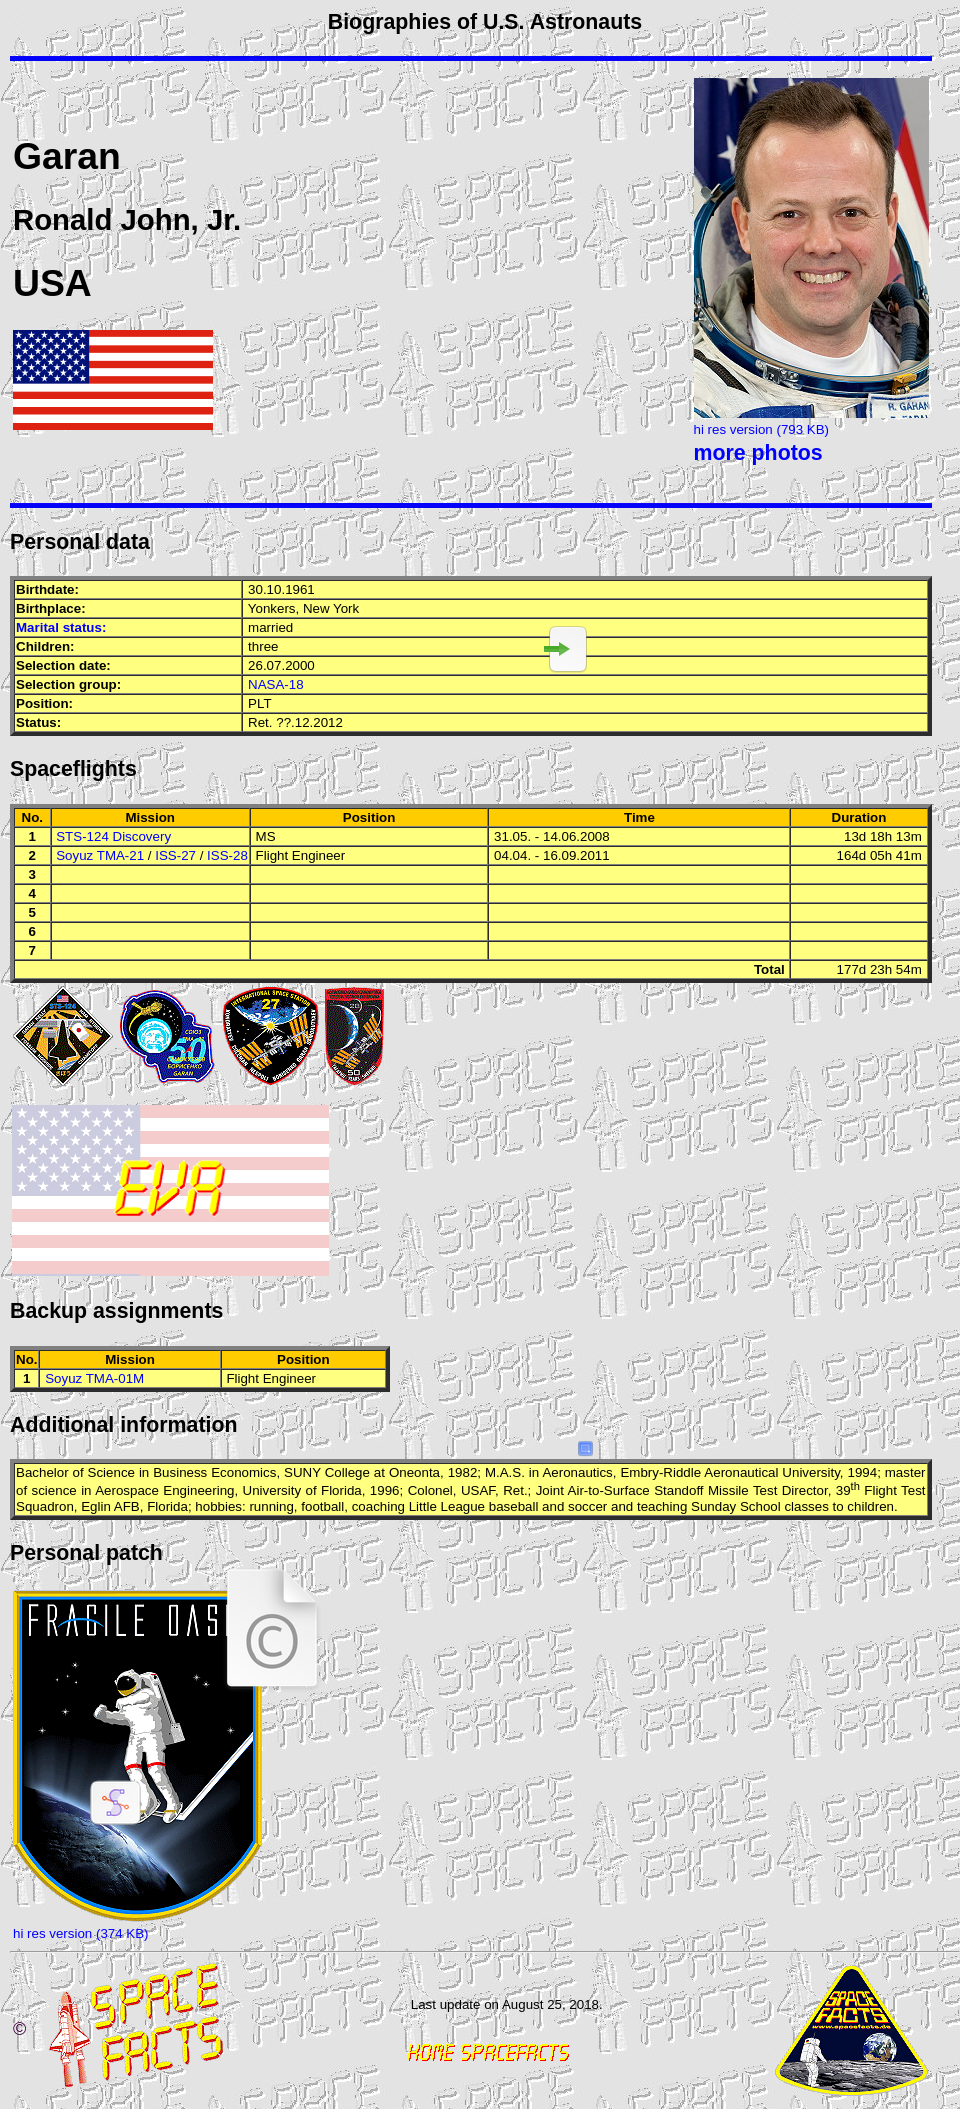 This screenshot has height=2109, width=960. What do you see at coordinates (115, 1801) in the screenshot?
I see `an SVG vector image file` at bounding box center [115, 1801].